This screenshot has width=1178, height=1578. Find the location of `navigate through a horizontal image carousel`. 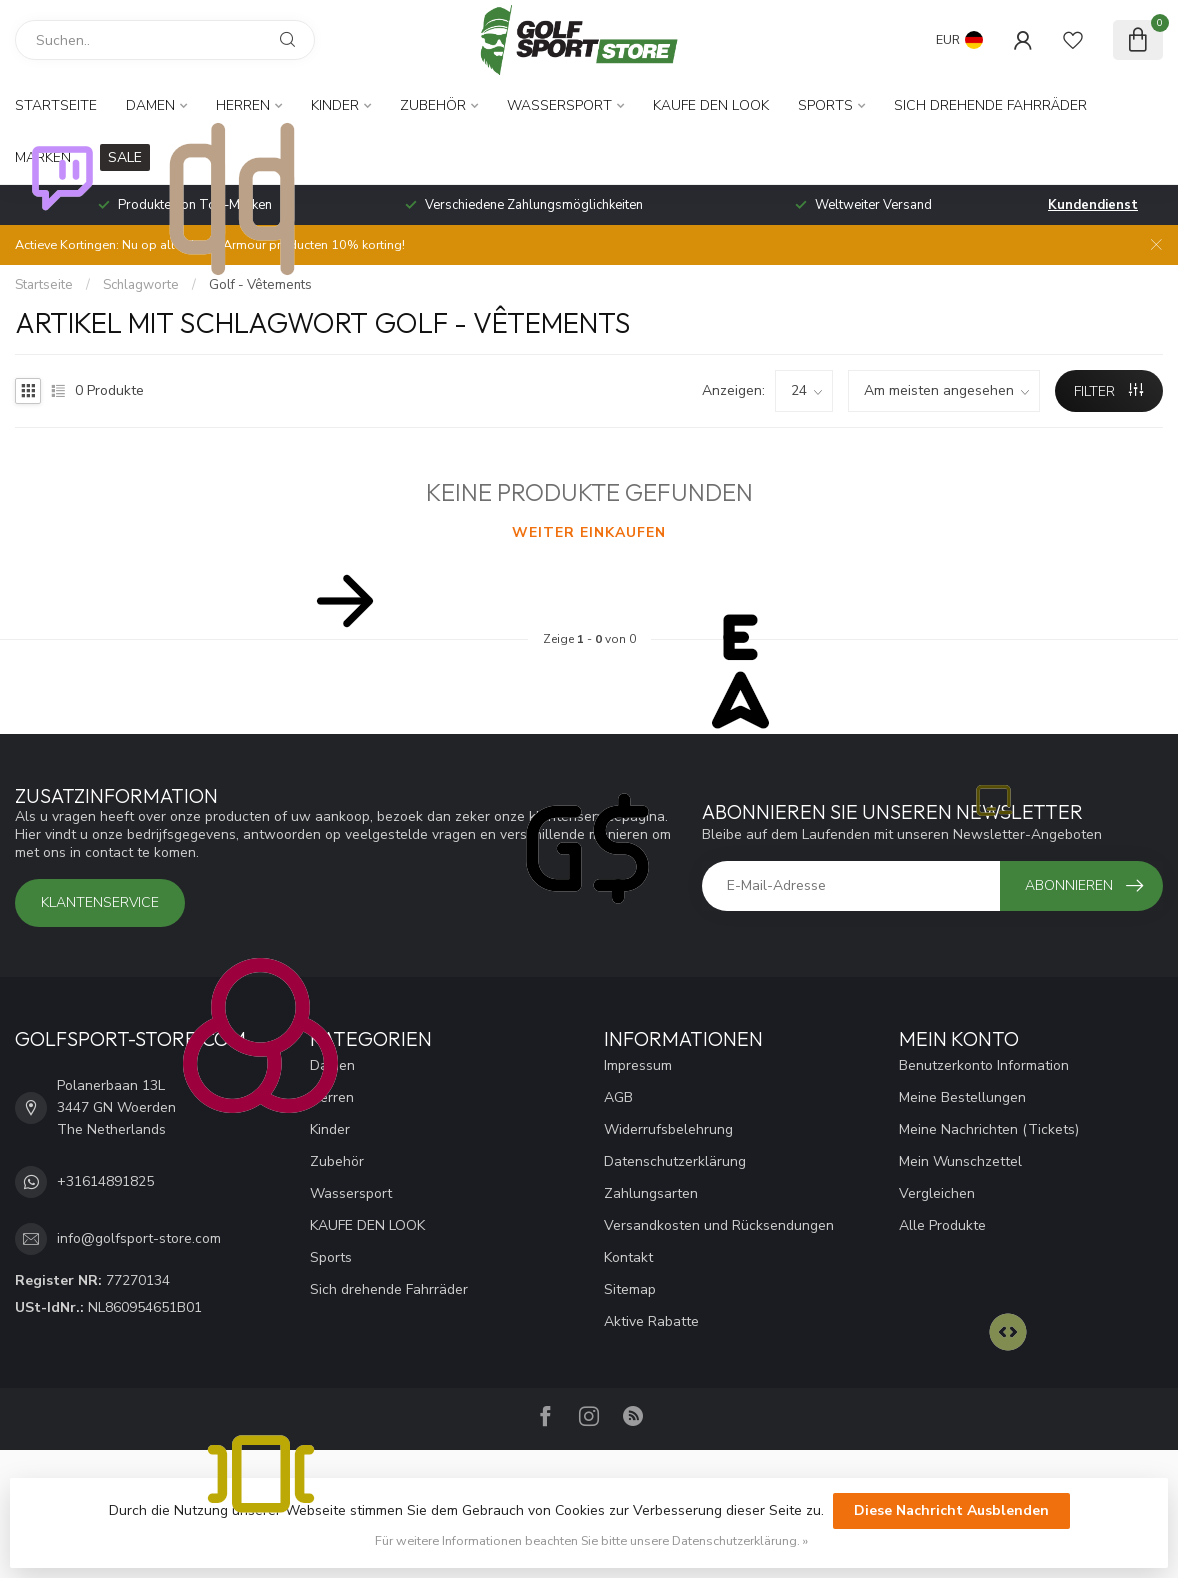

navigate through a horizontal image carousel is located at coordinates (261, 1474).